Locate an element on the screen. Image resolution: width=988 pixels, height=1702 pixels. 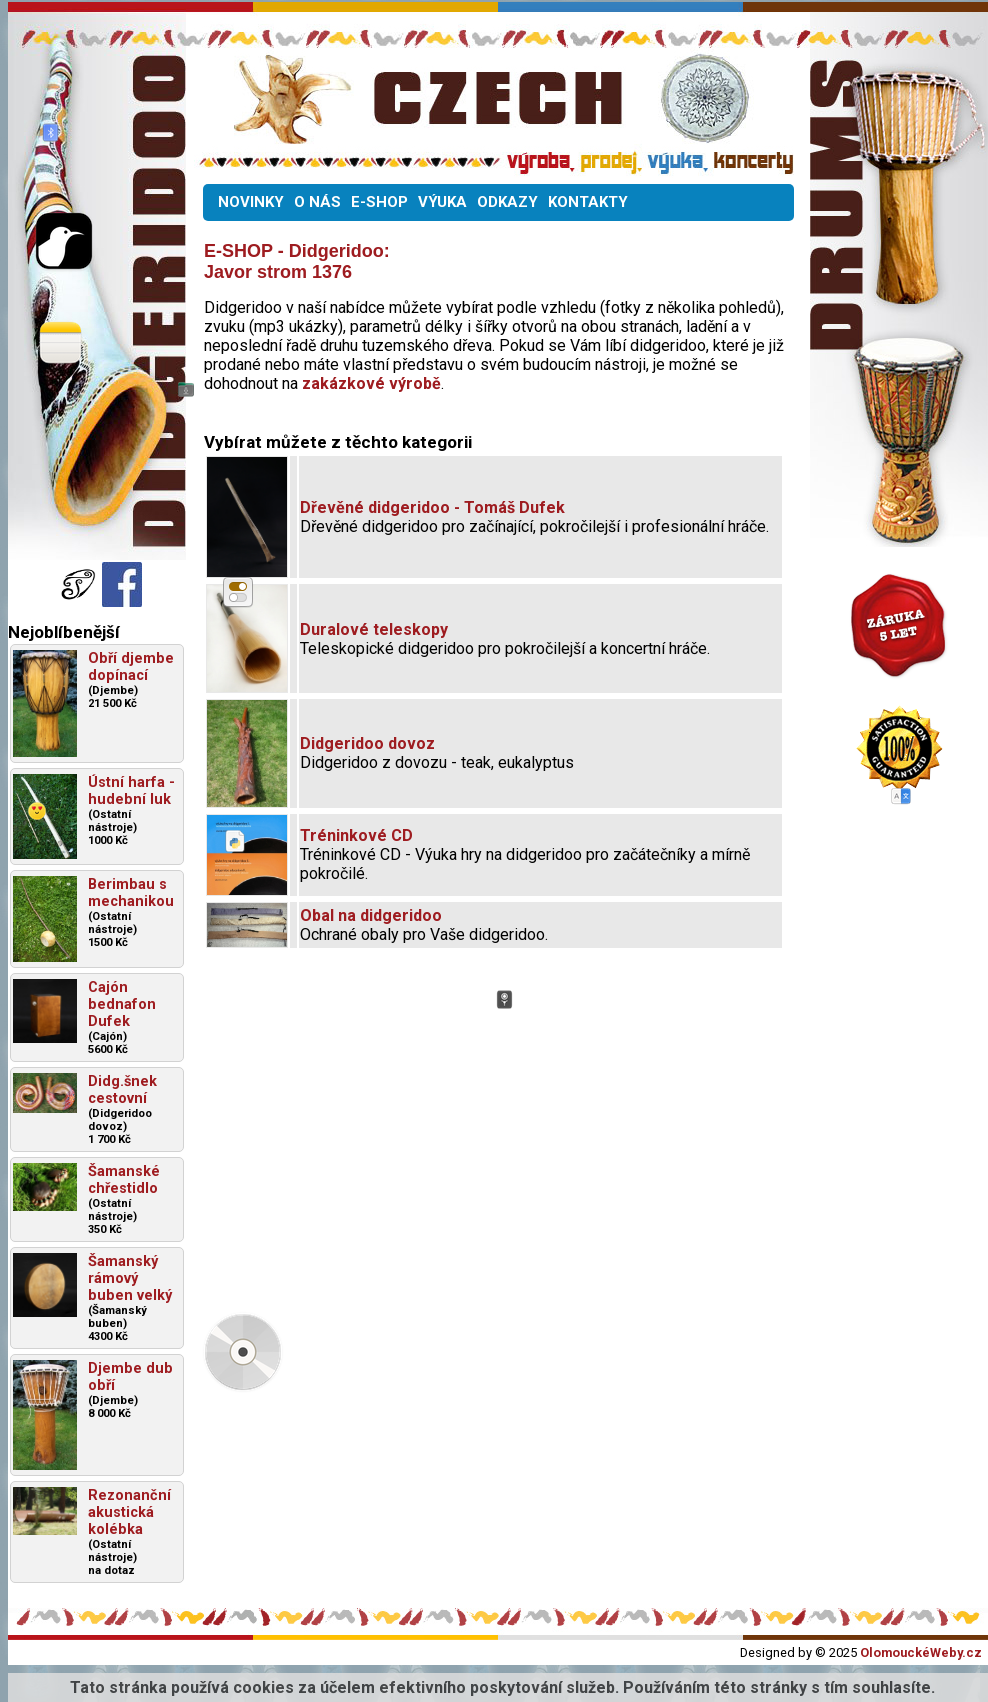
open cinny matrix messaging client is located at coordinates (64, 241).